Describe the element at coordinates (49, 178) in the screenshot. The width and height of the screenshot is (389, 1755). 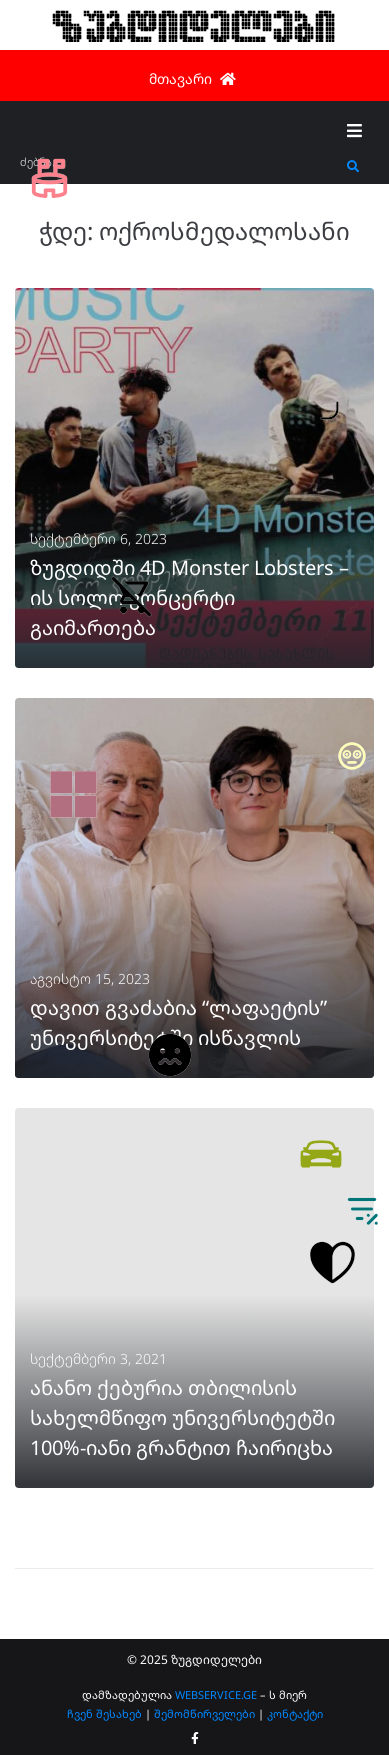
I see `view stadium or arena information` at that location.